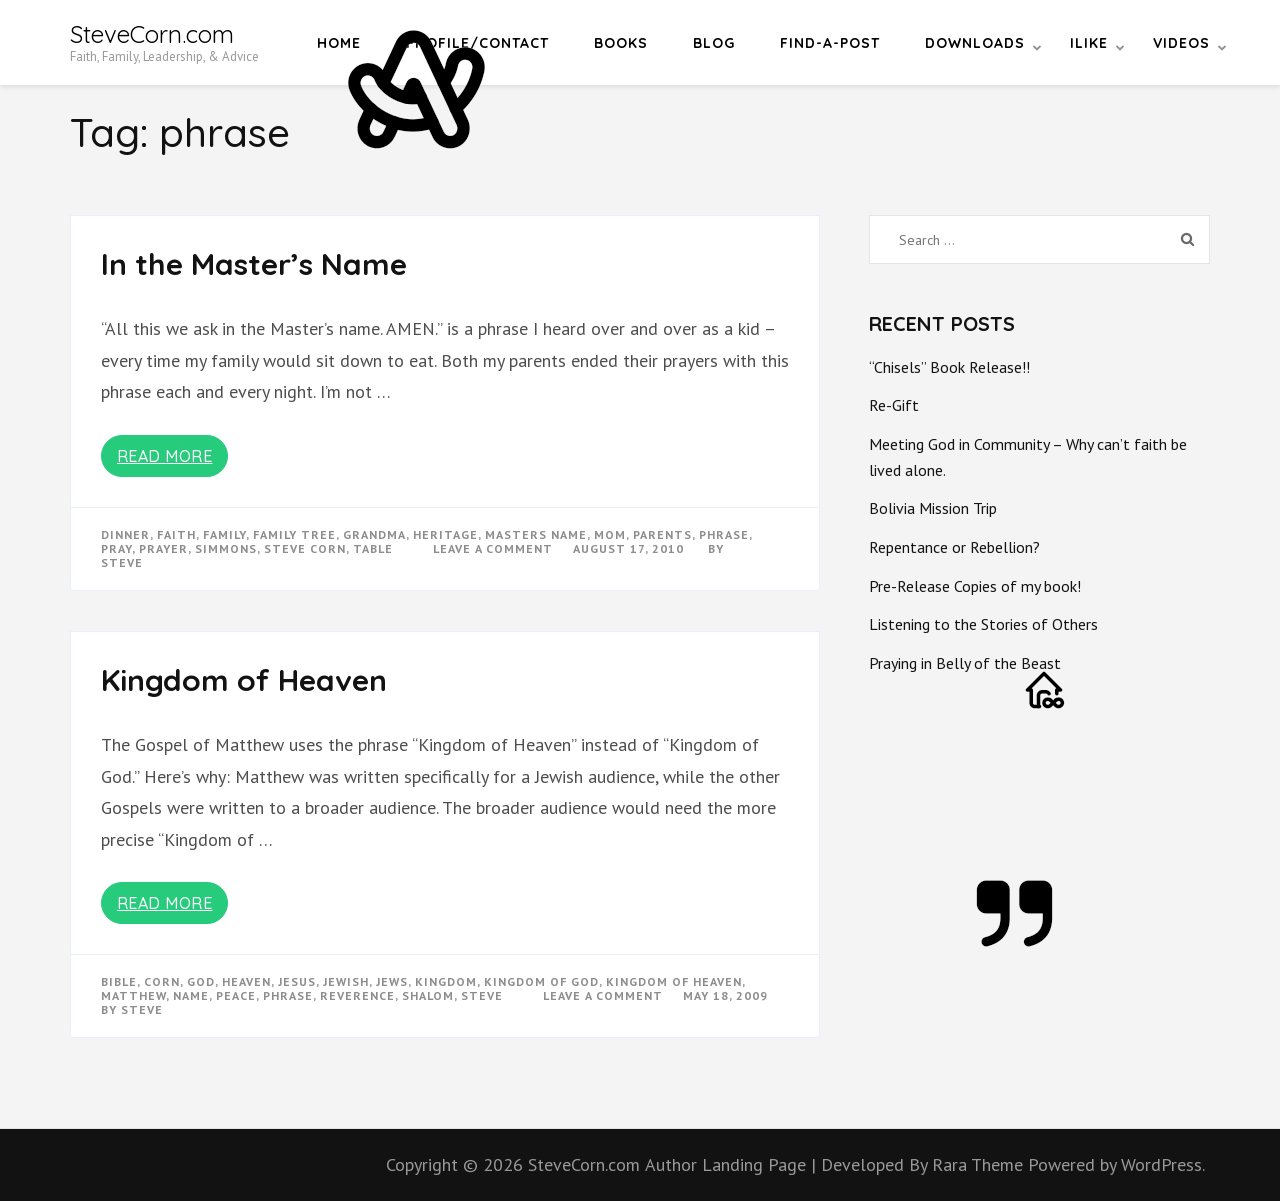  Describe the element at coordinates (1044, 690) in the screenshot. I see `access smart home automation settings` at that location.